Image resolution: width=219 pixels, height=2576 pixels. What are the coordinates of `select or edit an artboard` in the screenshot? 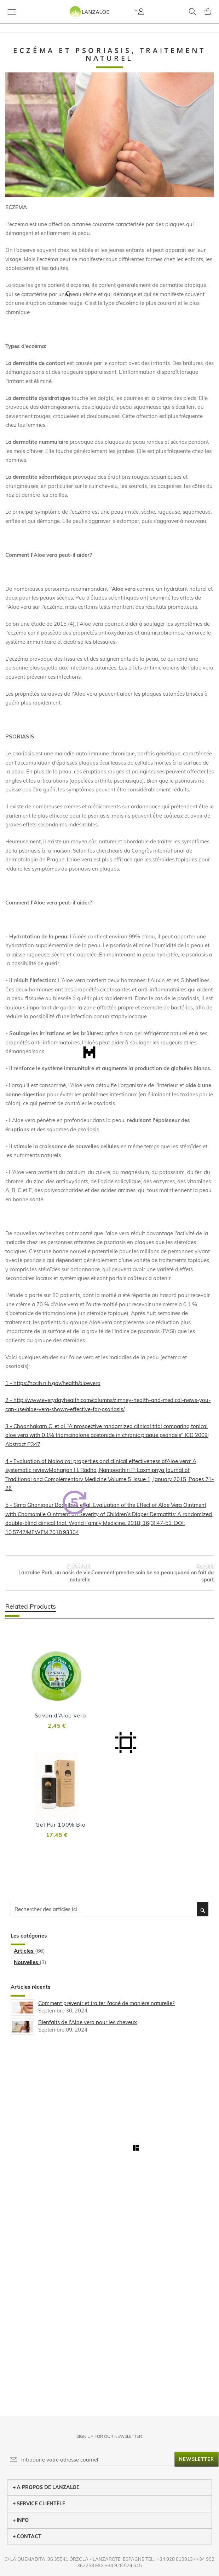 It's located at (126, 1743).